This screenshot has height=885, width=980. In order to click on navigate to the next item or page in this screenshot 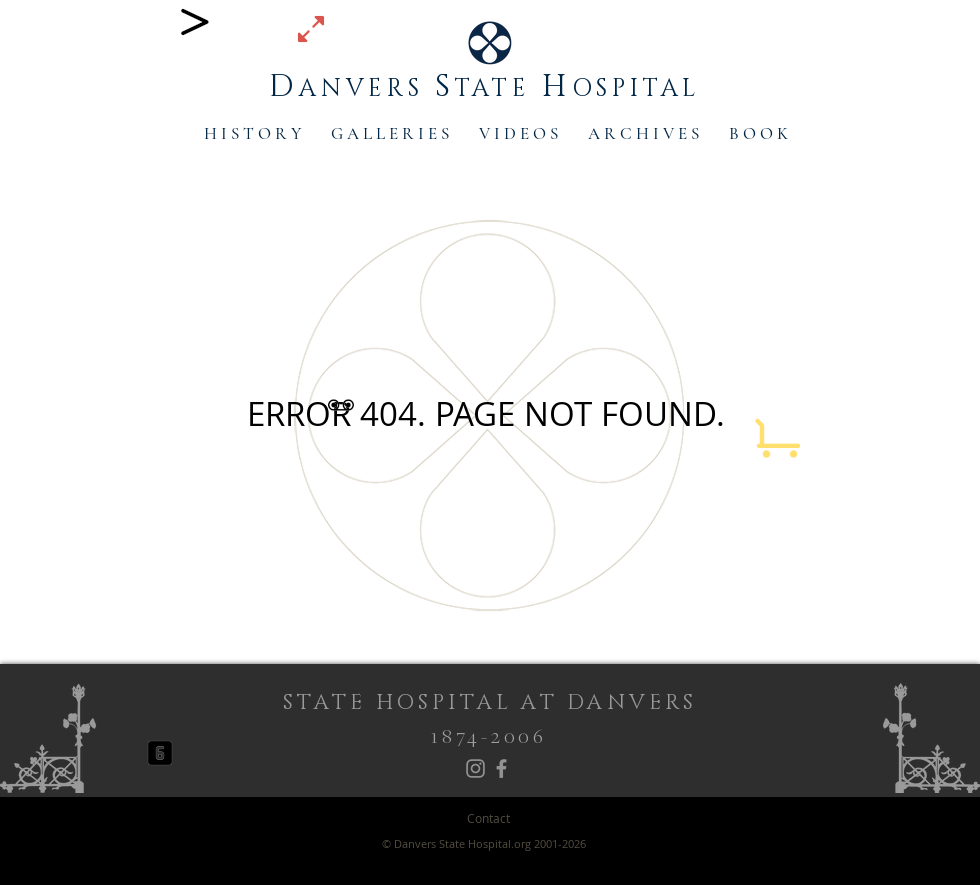, I will do `click(193, 22)`.